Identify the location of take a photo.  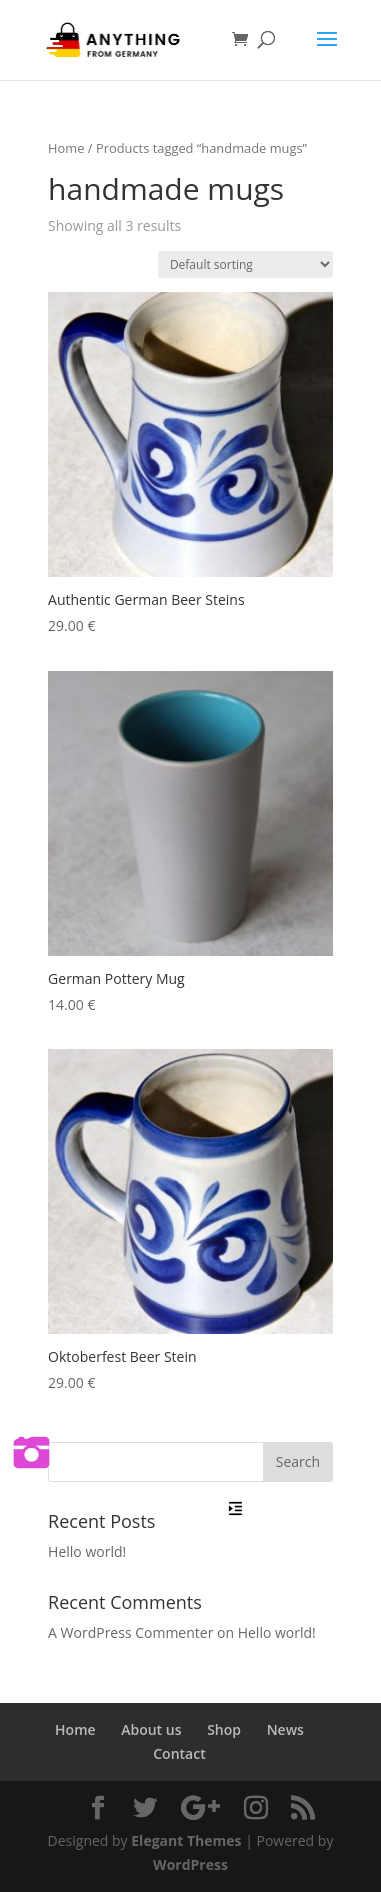
(31, 1452).